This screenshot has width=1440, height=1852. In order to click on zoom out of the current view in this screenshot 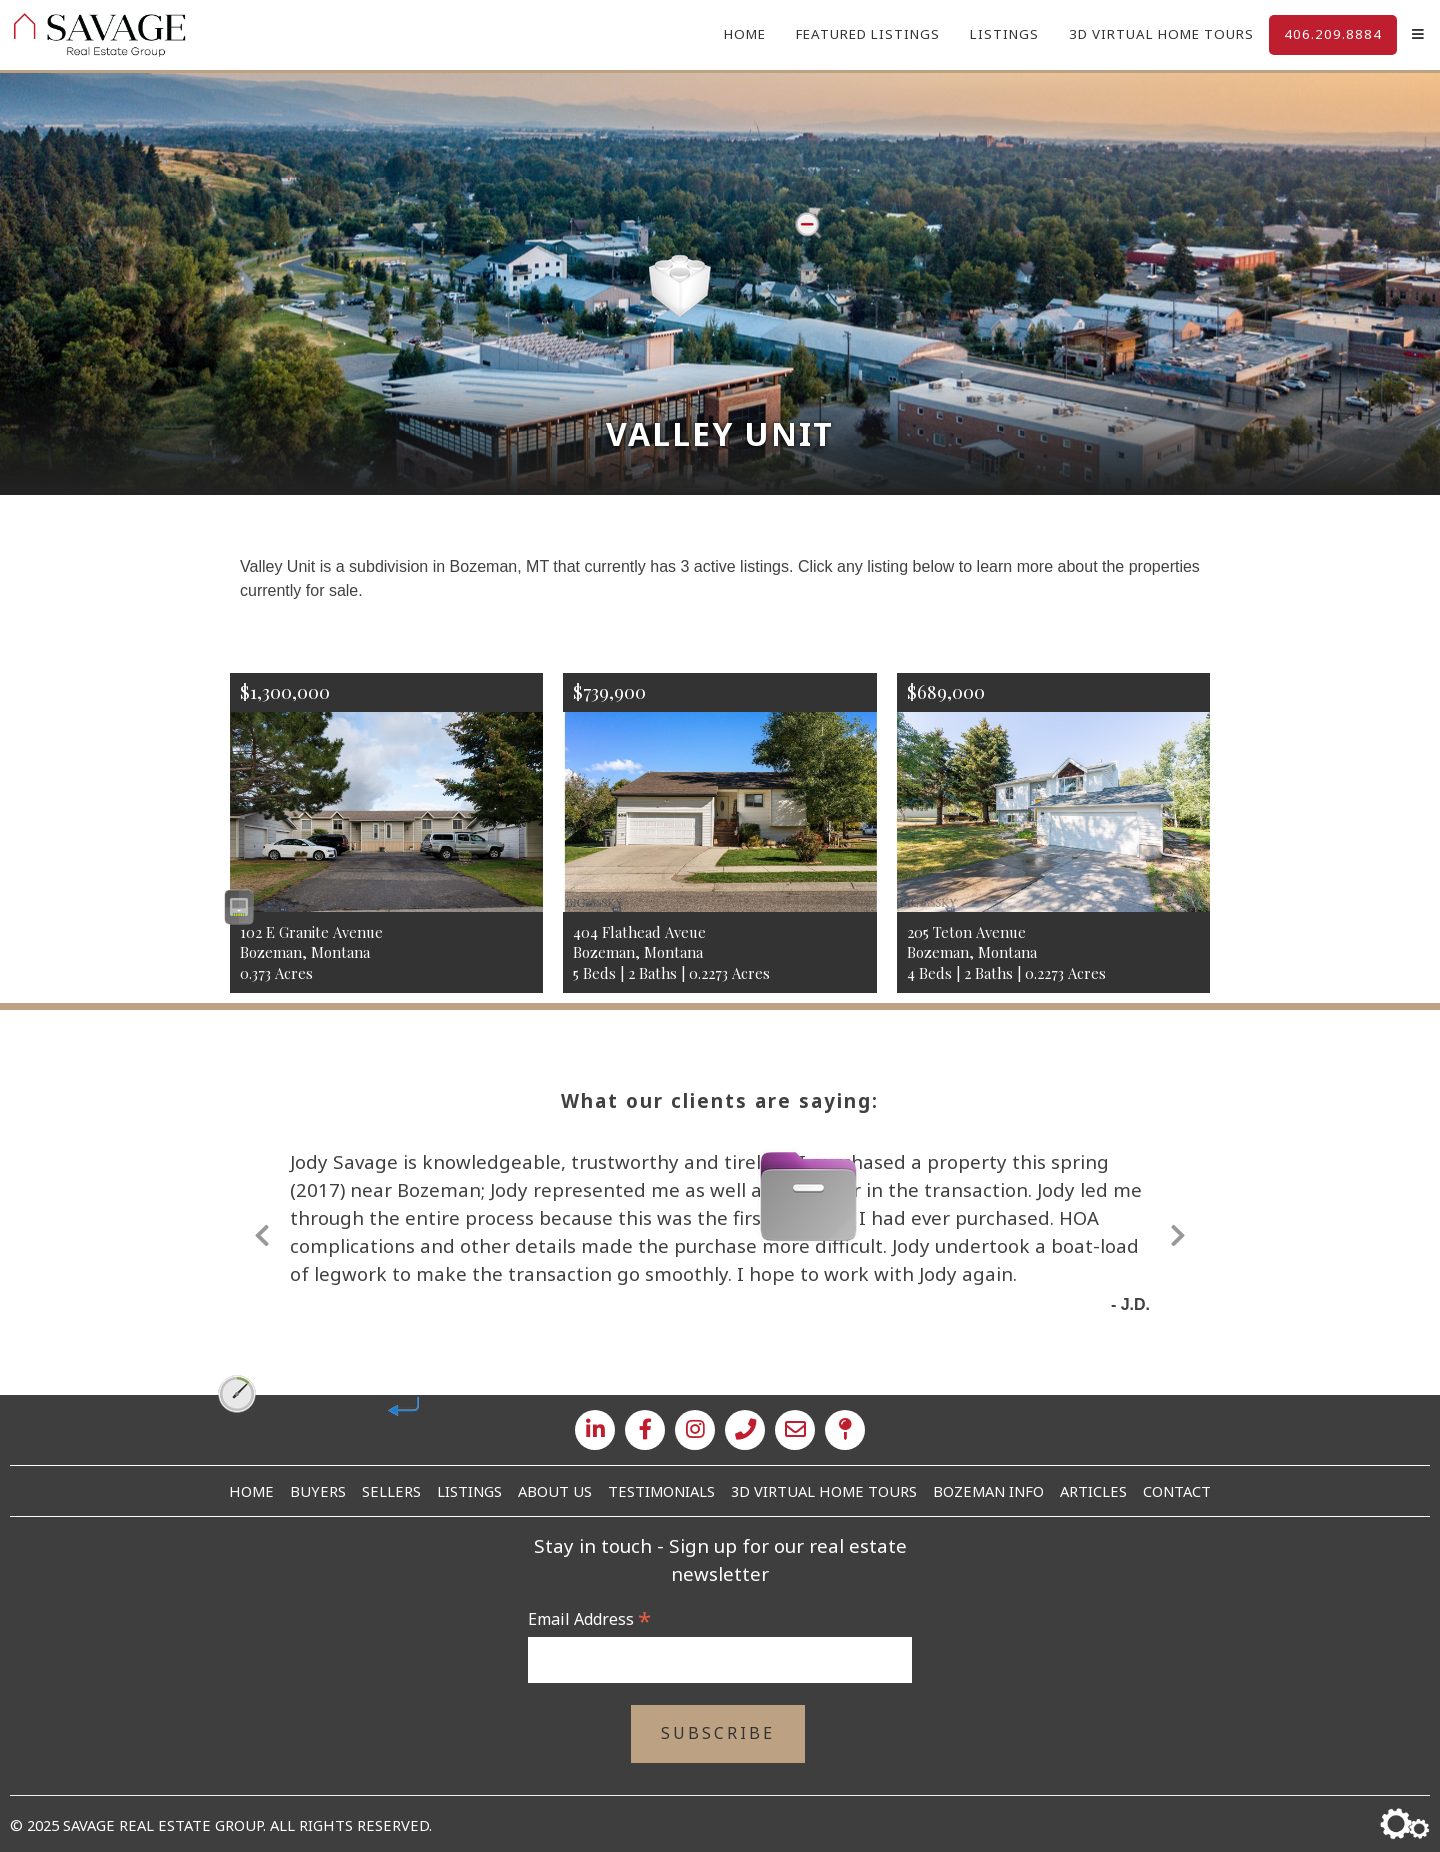, I will do `click(808, 225)`.